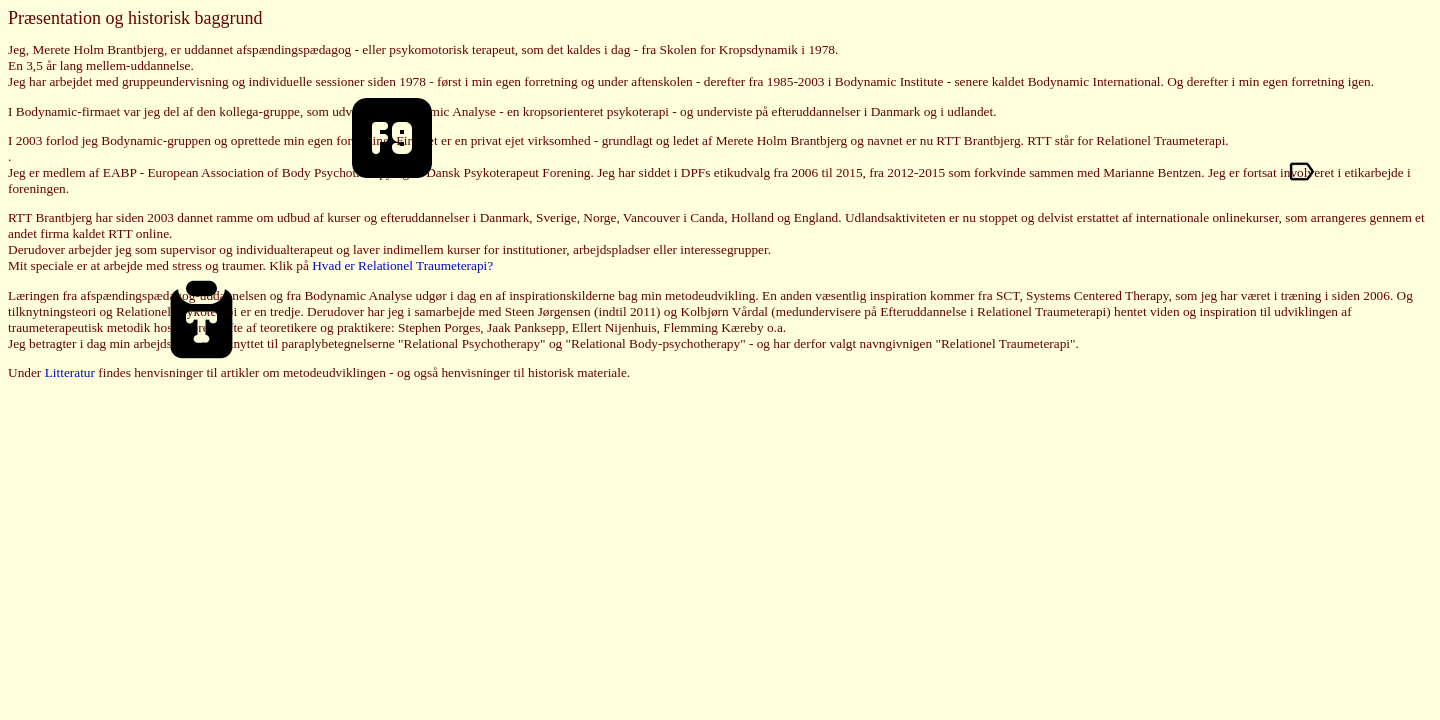 This screenshot has width=1440, height=720. What do you see at coordinates (392, 138) in the screenshot?
I see `keyboard shortcut indicator for F9 function key` at bounding box center [392, 138].